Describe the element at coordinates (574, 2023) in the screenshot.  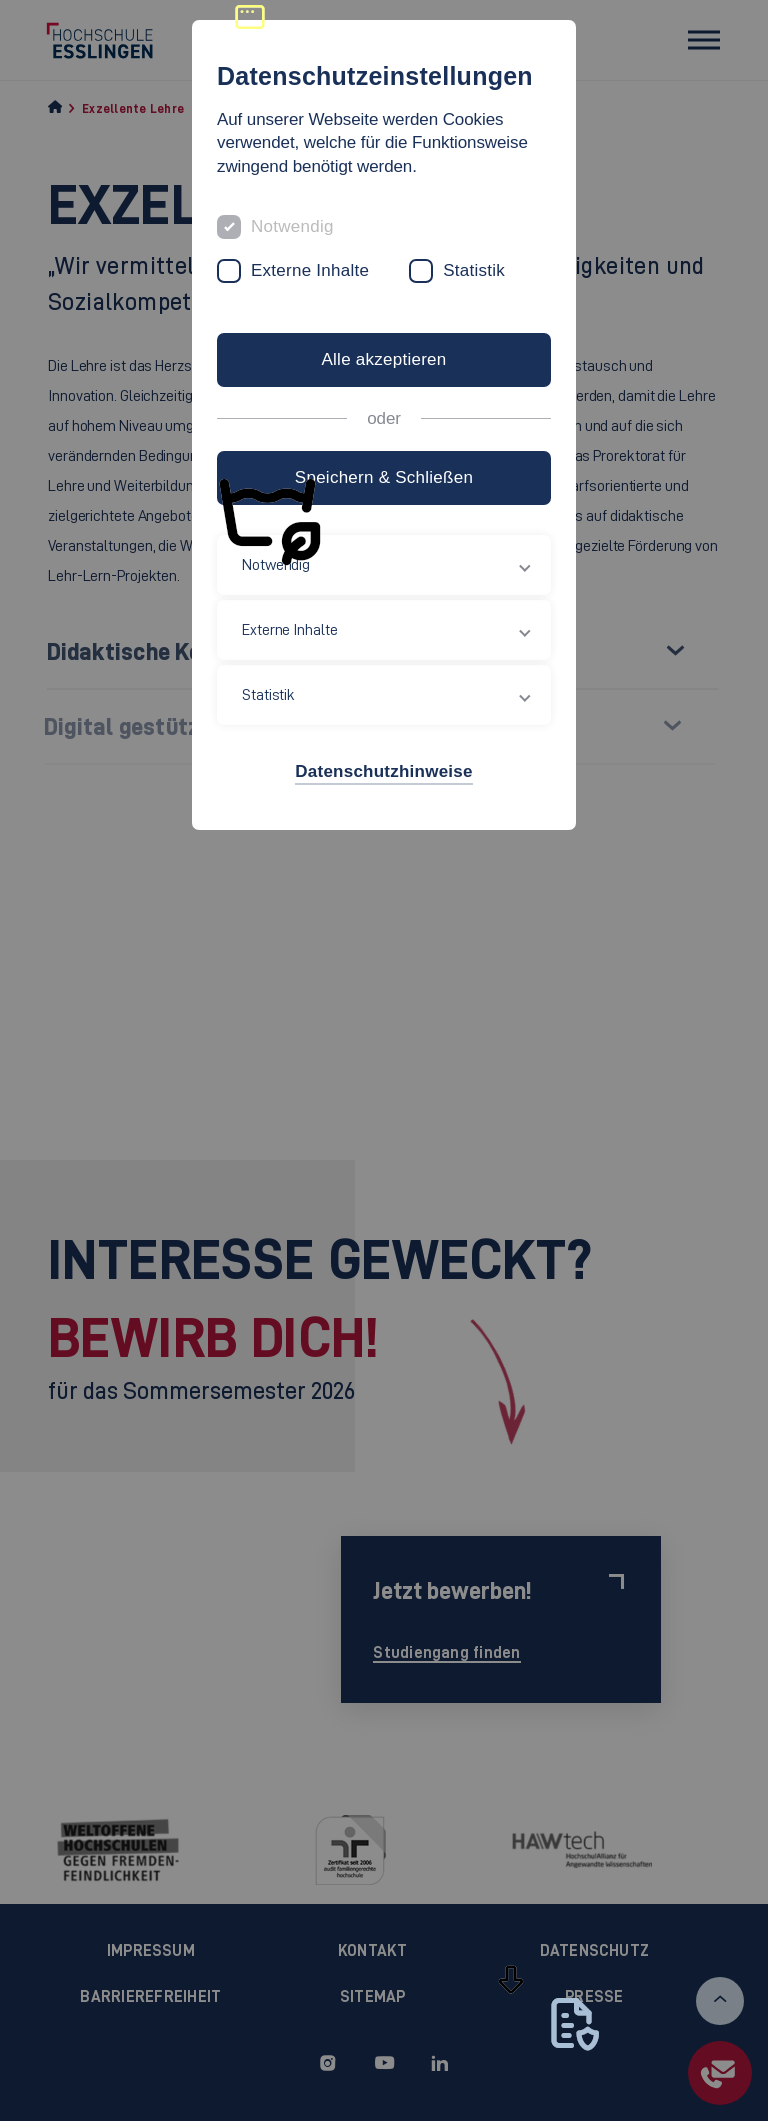
I see `view protected or secure document` at that location.